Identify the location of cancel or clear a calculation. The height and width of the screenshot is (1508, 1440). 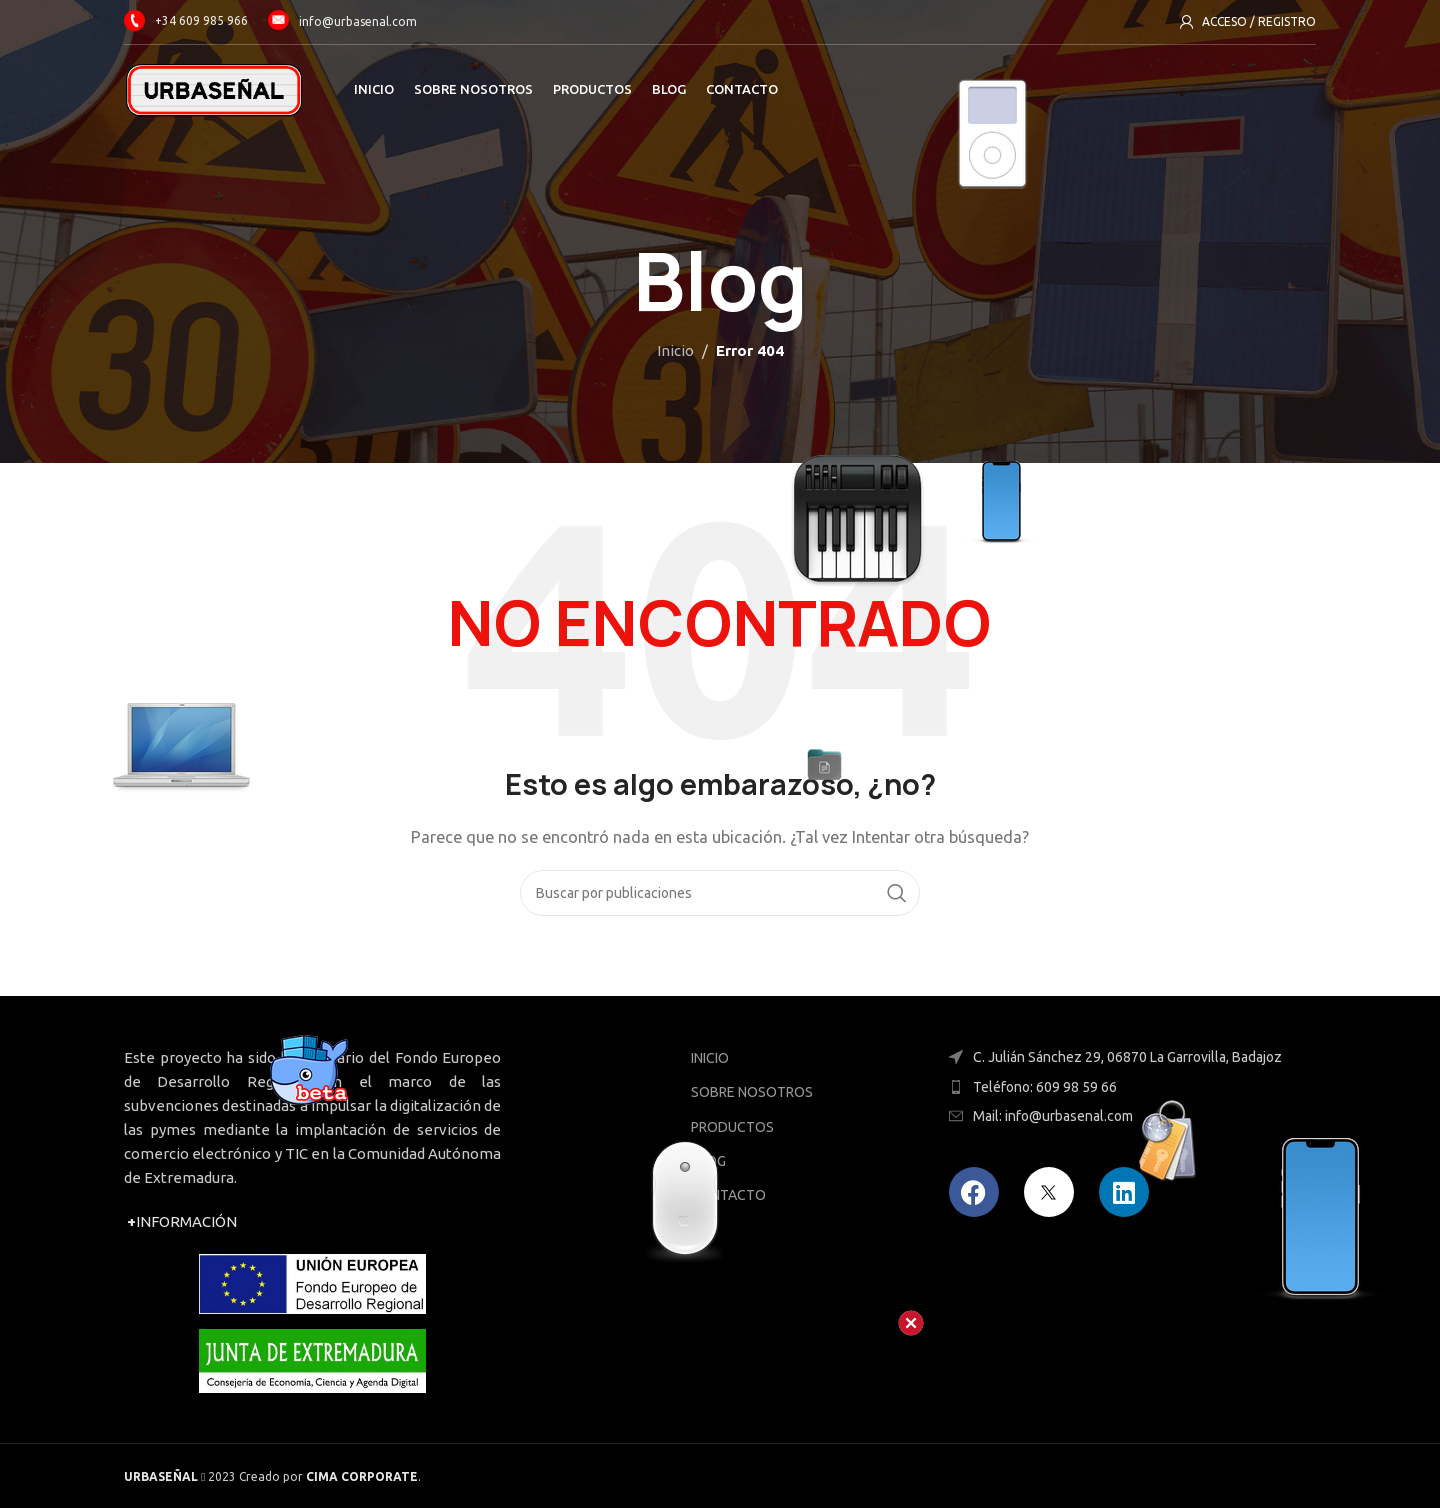
(911, 1323).